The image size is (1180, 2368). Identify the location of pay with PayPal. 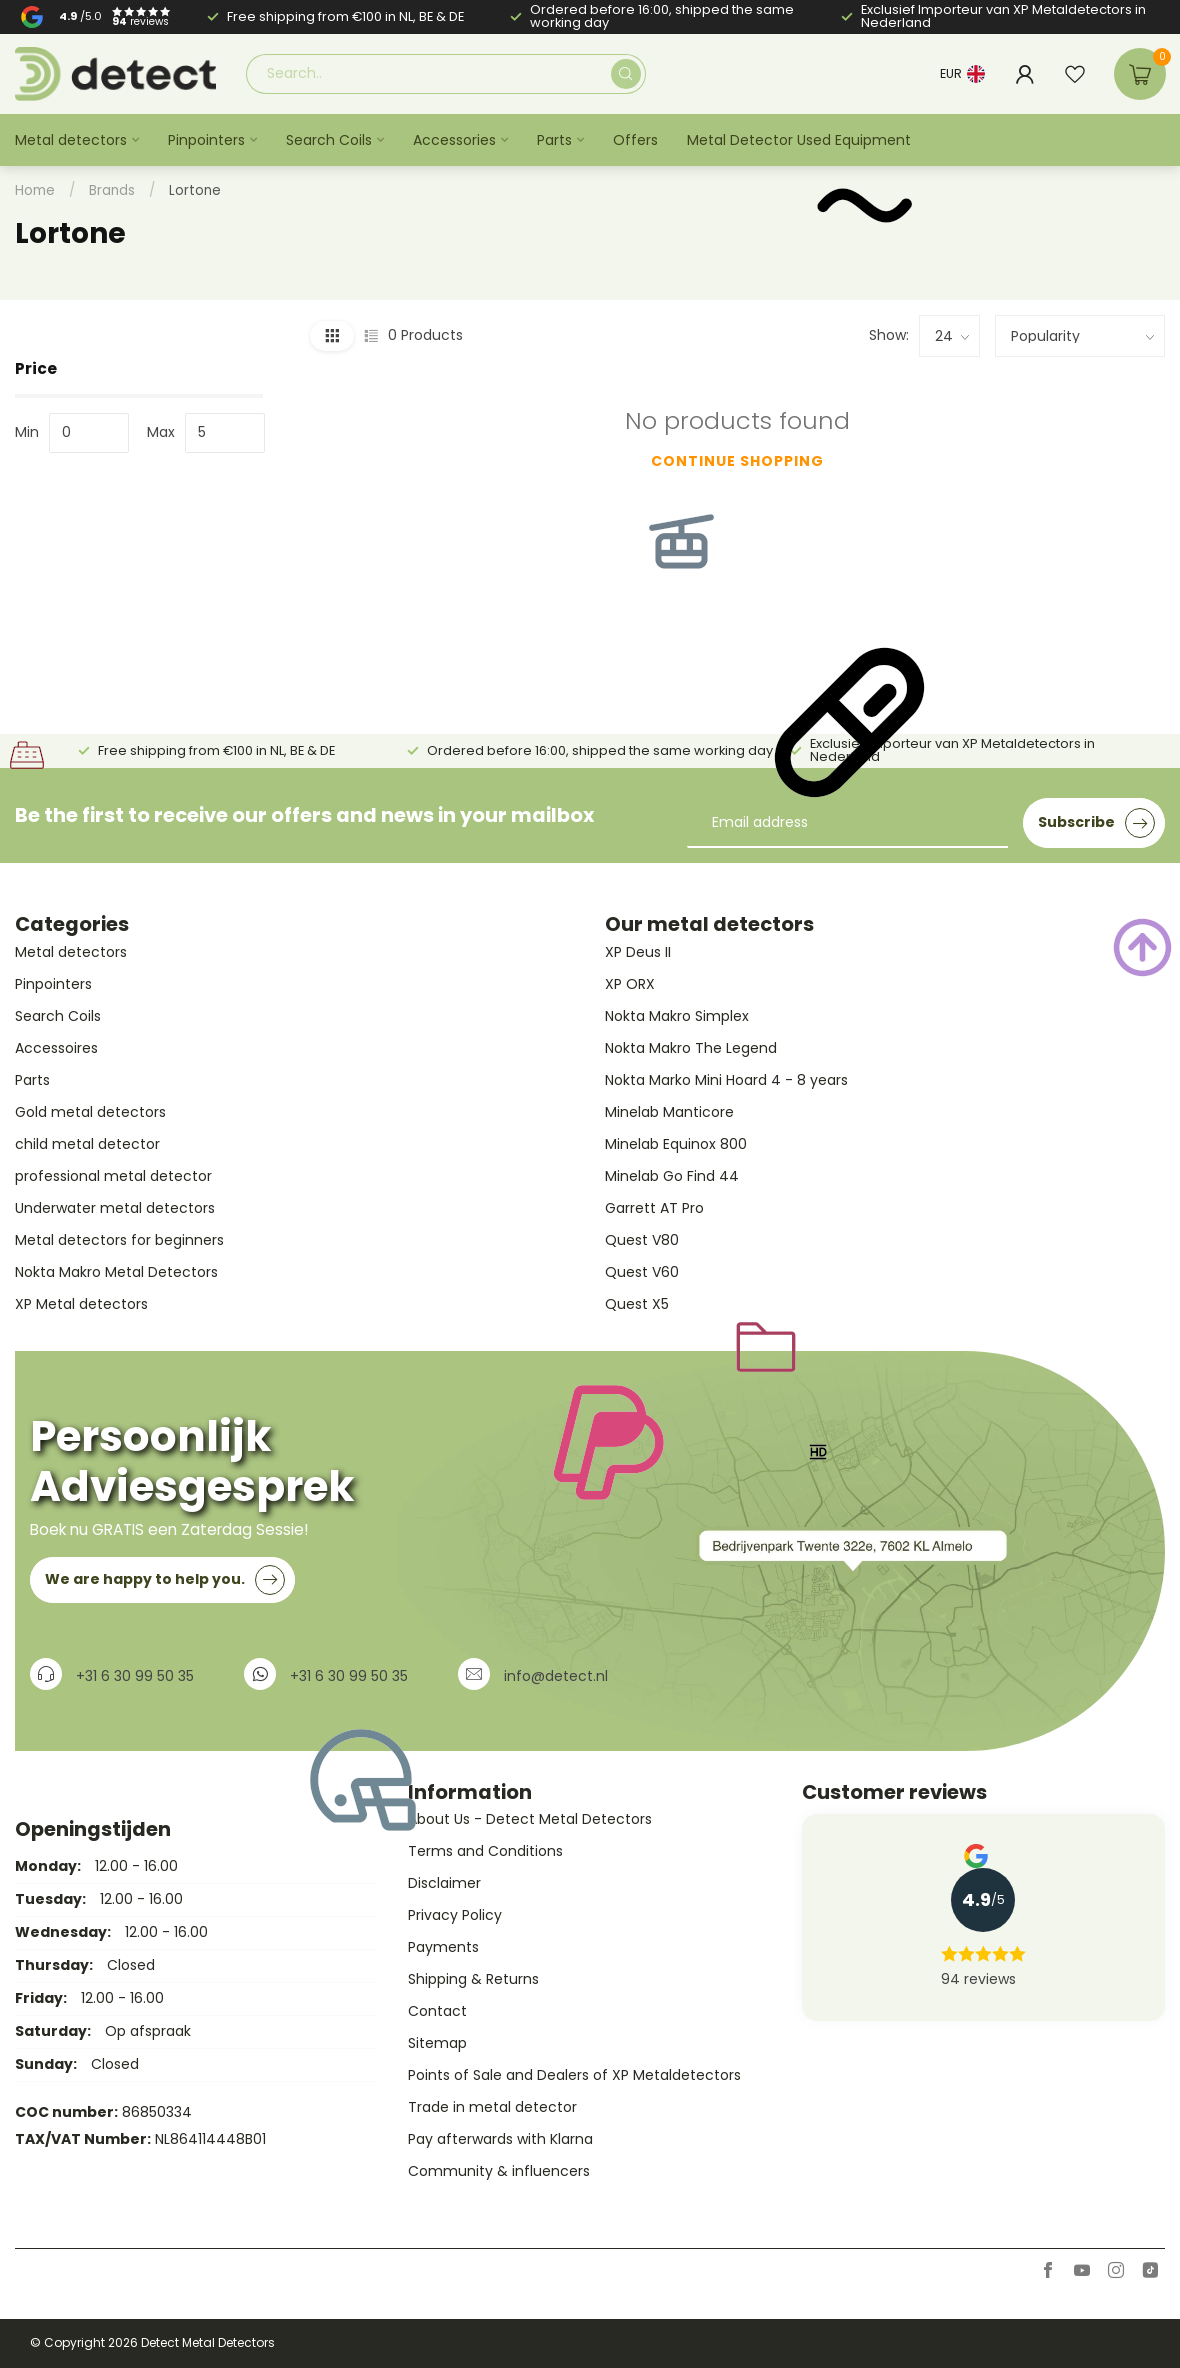
(606, 1442).